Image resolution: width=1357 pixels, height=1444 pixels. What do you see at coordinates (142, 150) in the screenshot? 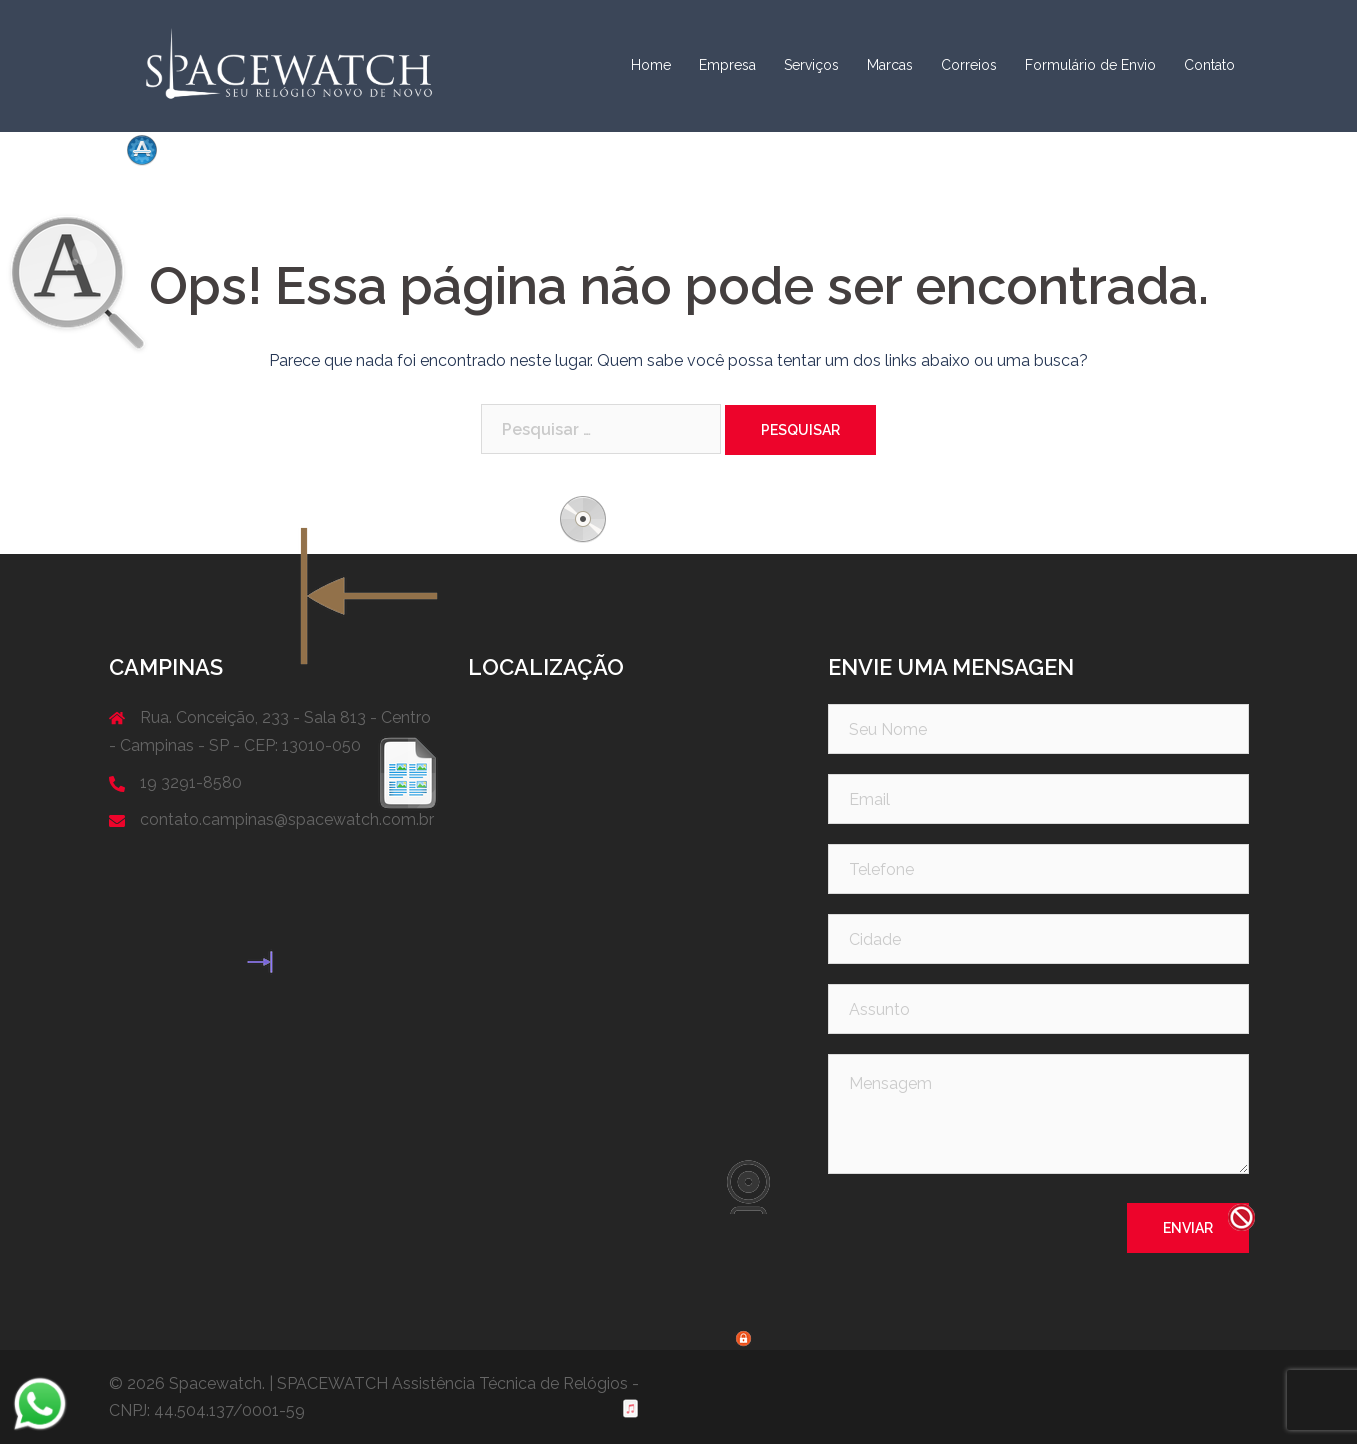
I see `open software properties or system settings` at bounding box center [142, 150].